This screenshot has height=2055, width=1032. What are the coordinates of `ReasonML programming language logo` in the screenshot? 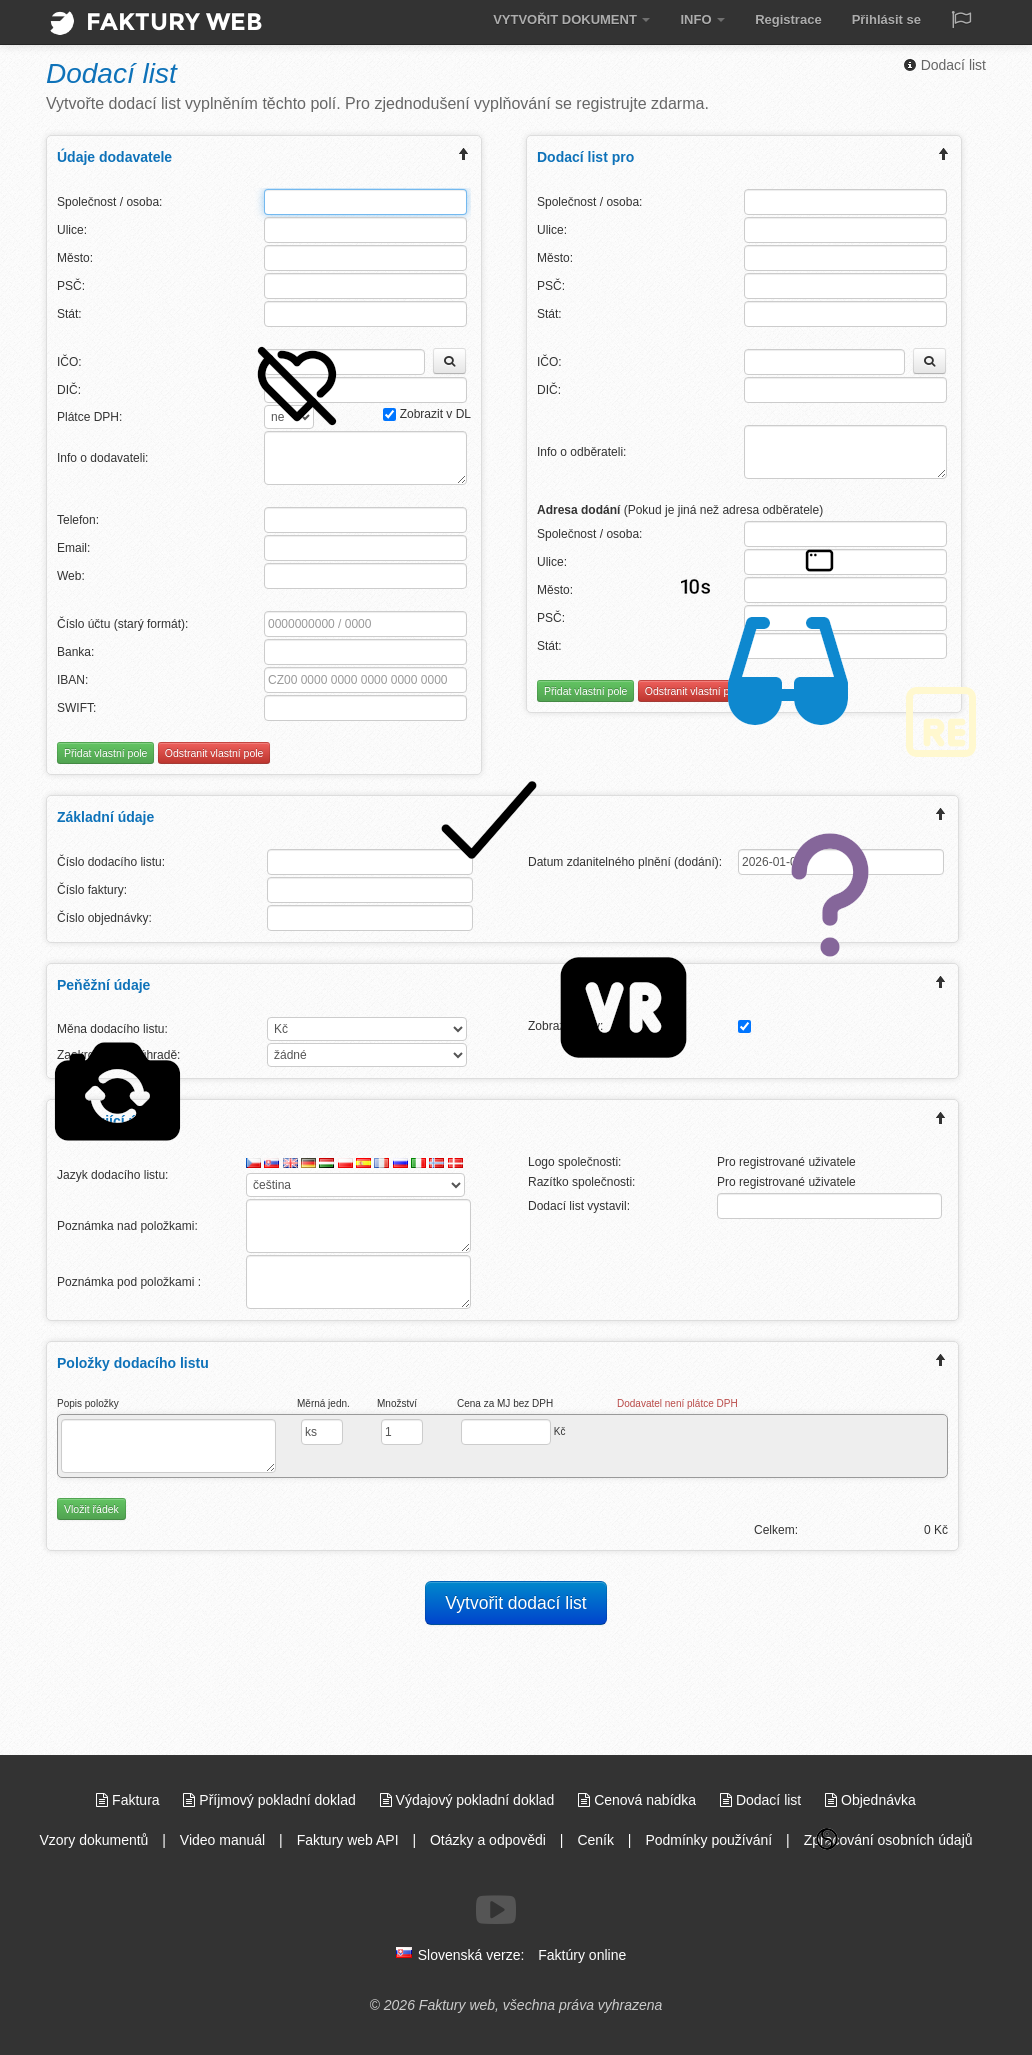 It's located at (941, 722).